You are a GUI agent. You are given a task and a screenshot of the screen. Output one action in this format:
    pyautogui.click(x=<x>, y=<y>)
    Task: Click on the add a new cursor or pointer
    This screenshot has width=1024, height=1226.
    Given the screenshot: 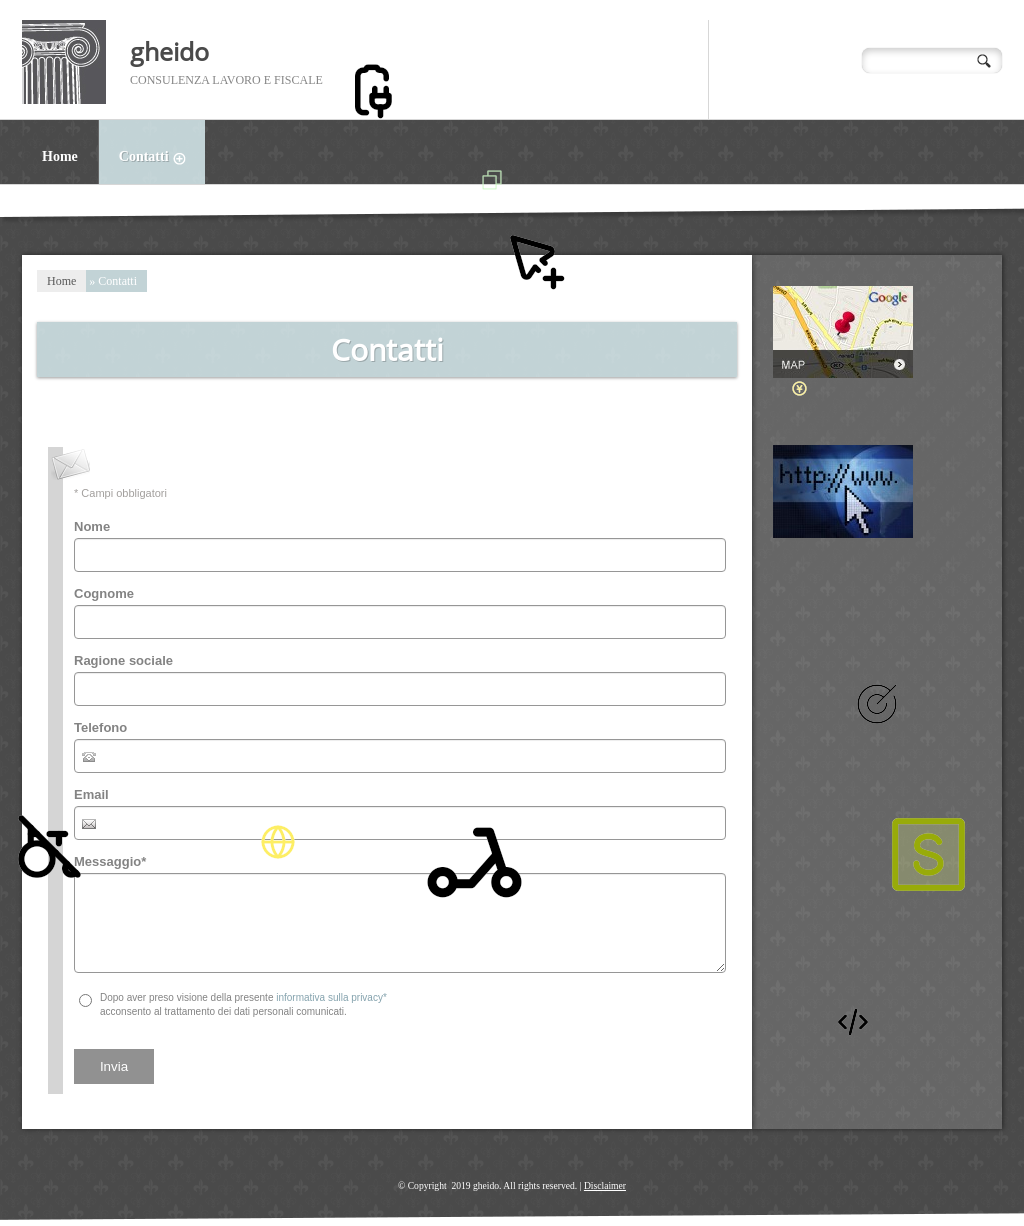 What is the action you would take?
    pyautogui.click(x=534, y=259)
    